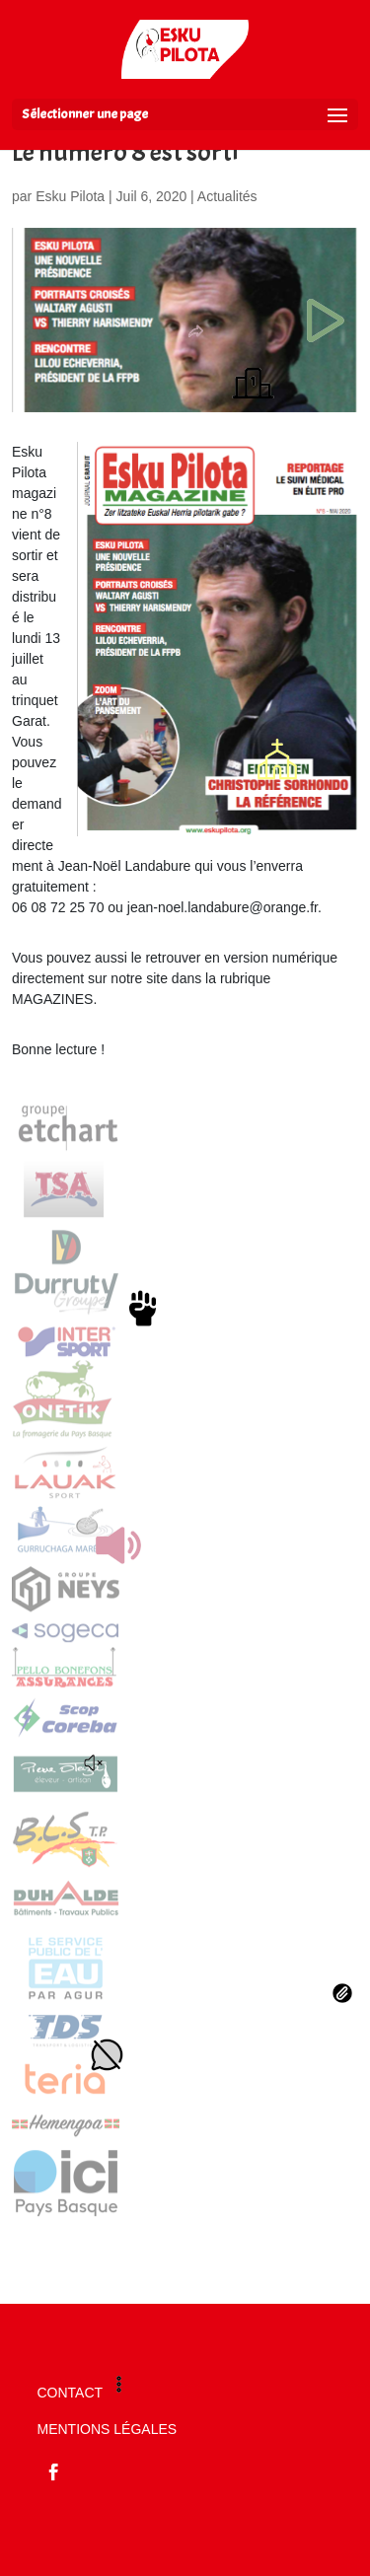 Image resolution: width=370 pixels, height=2576 pixels. What do you see at coordinates (342, 1993) in the screenshot?
I see `attach a file to your message` at bounding box center [342, 1993].